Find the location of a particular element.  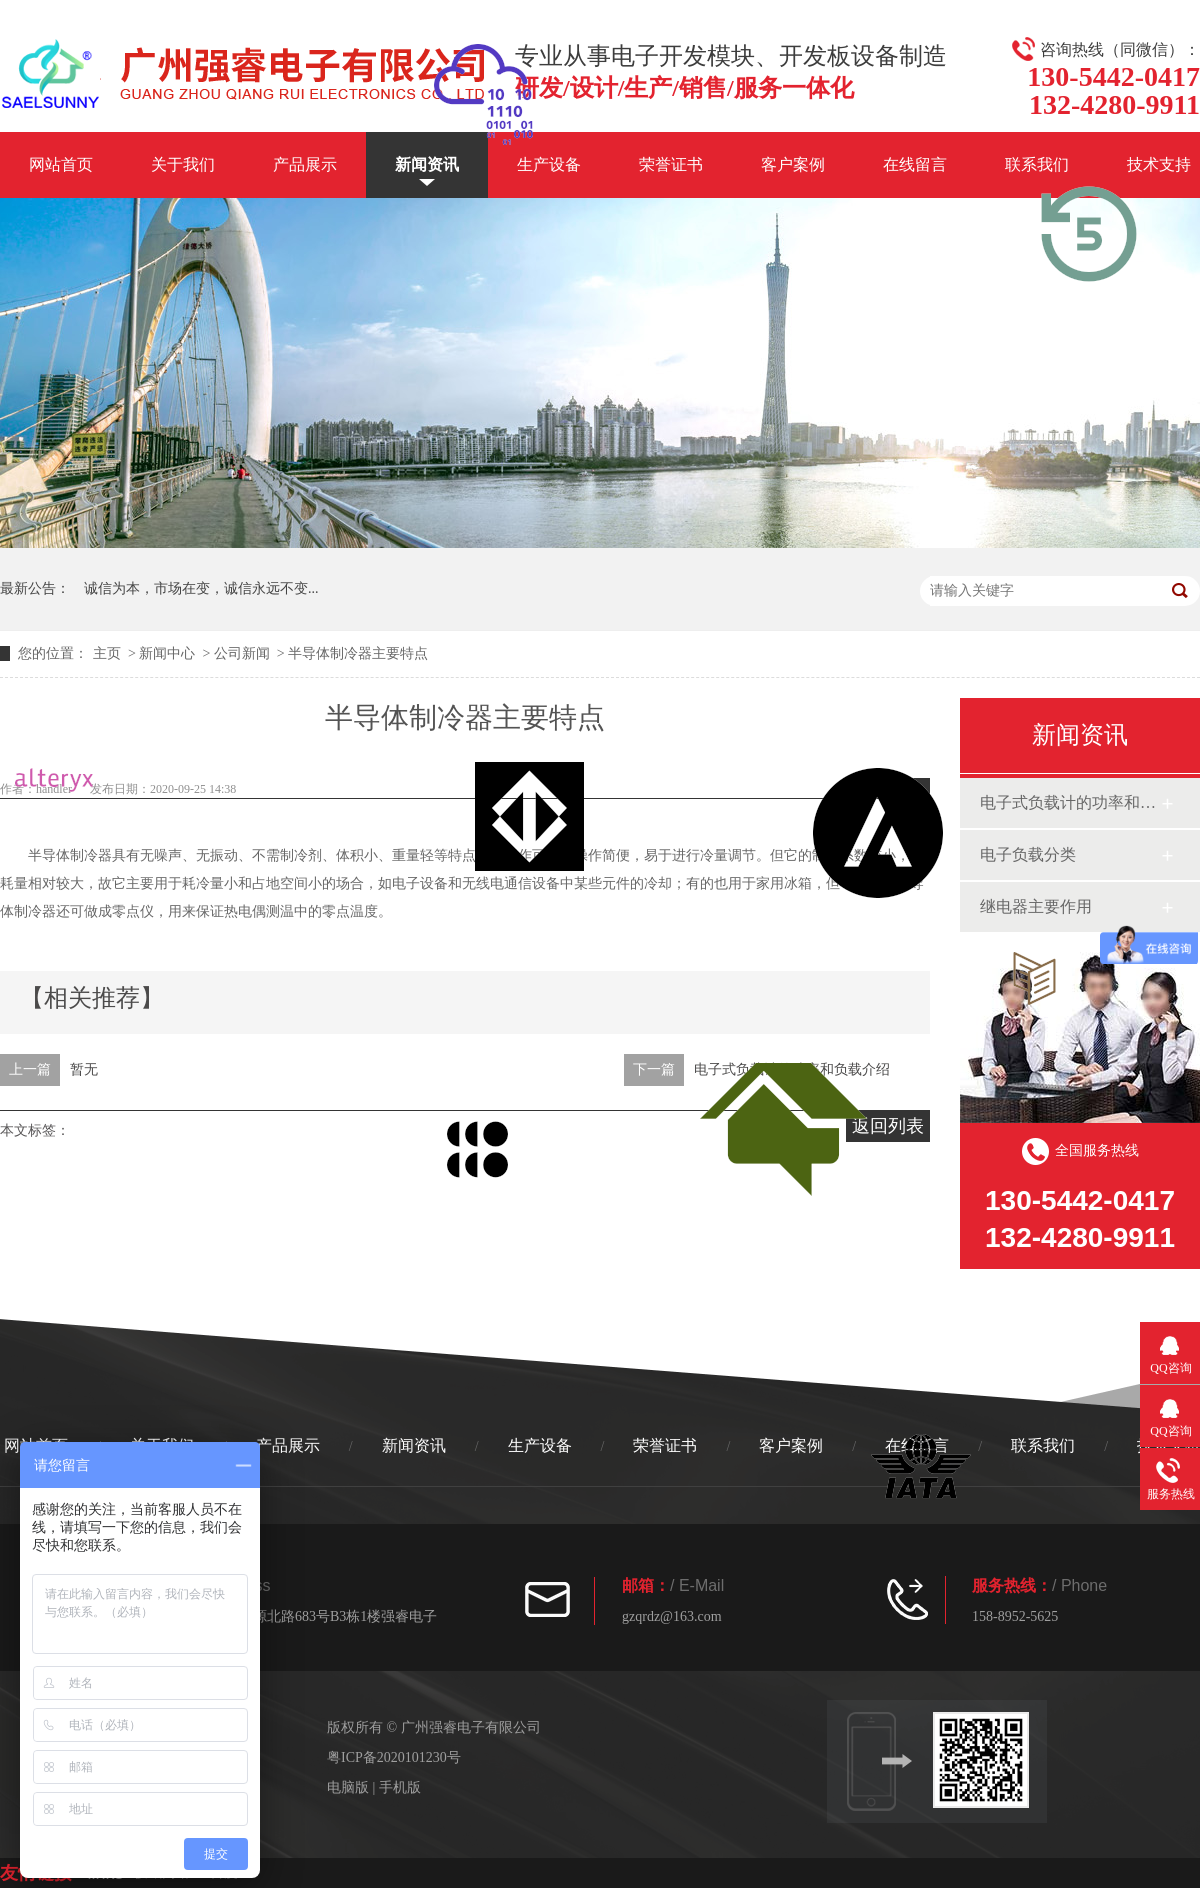

astra company logo is located at coordinates (878, 833).